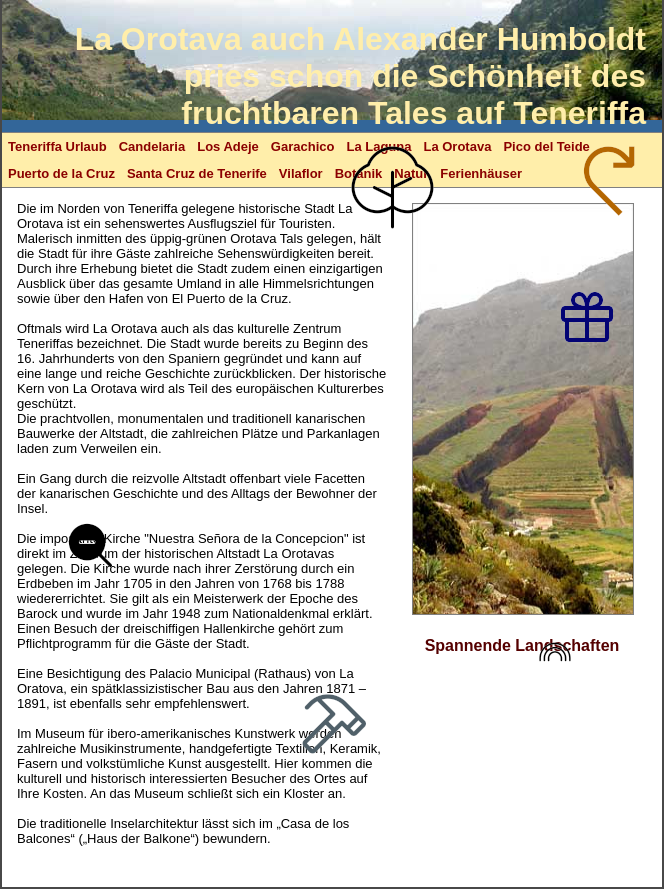 The width and height of the screenshot is (664, 889). I want to click on access tools or settings, so click(331, 725).